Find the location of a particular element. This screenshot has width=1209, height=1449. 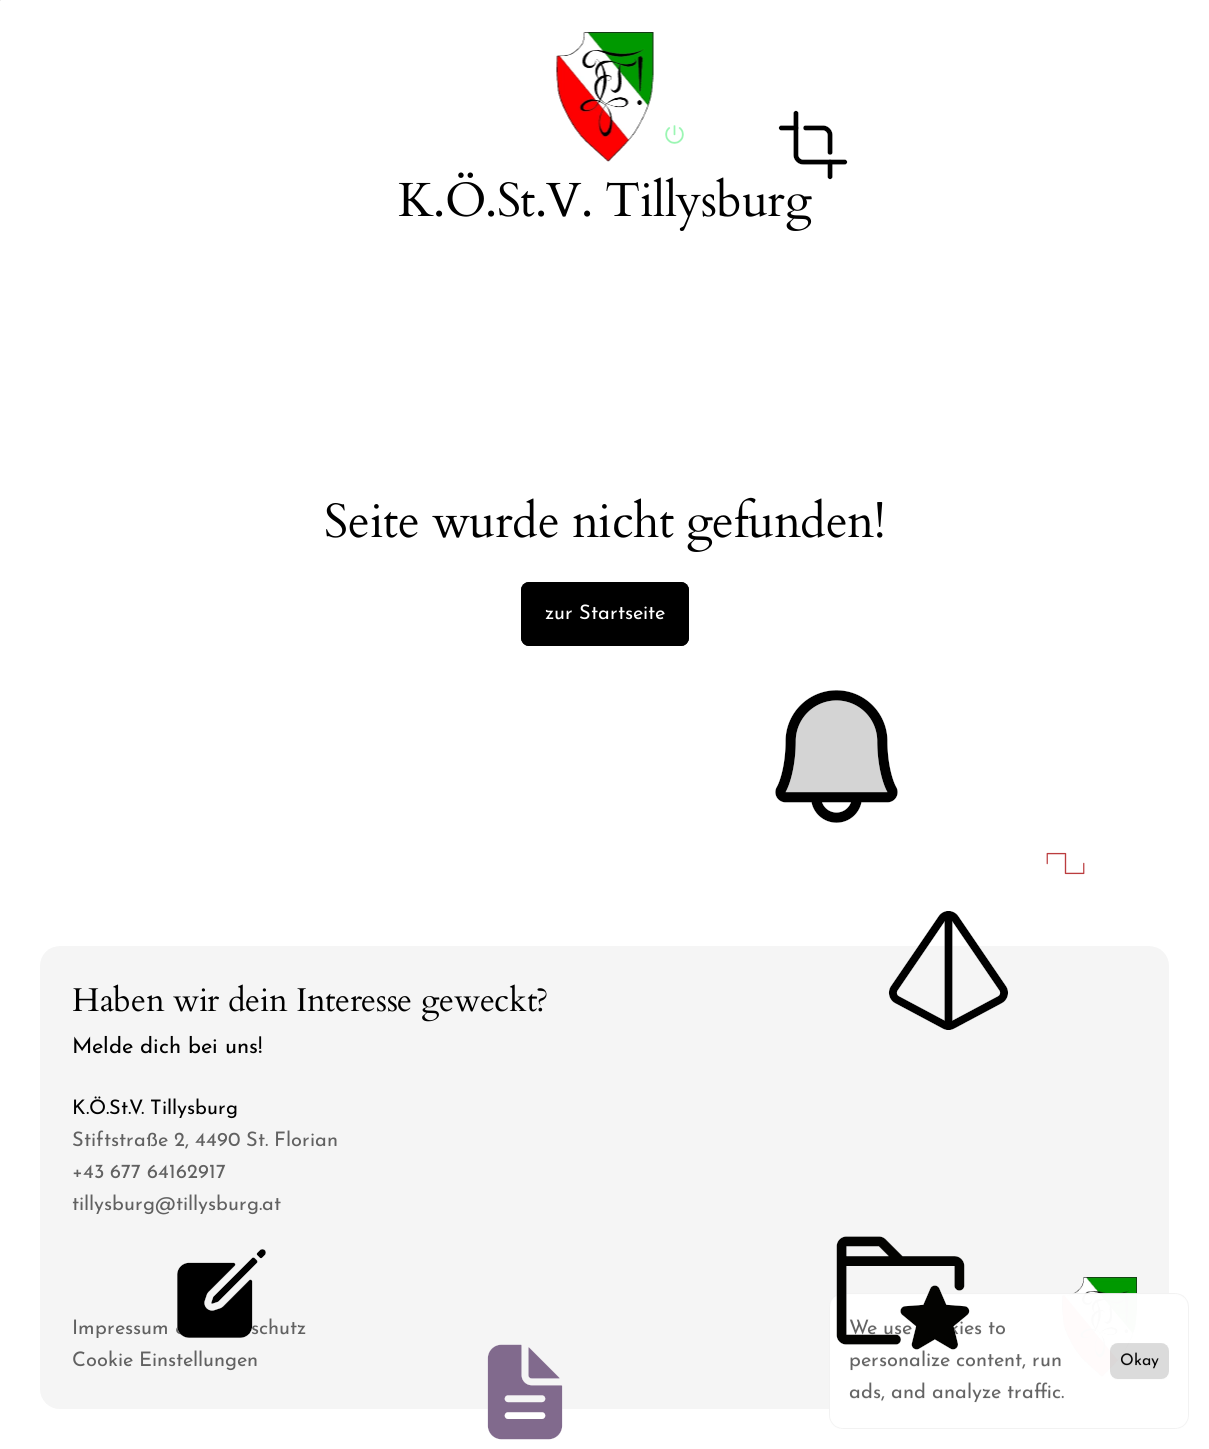

turn off or shut down the device is located at coordinates (674, 134).